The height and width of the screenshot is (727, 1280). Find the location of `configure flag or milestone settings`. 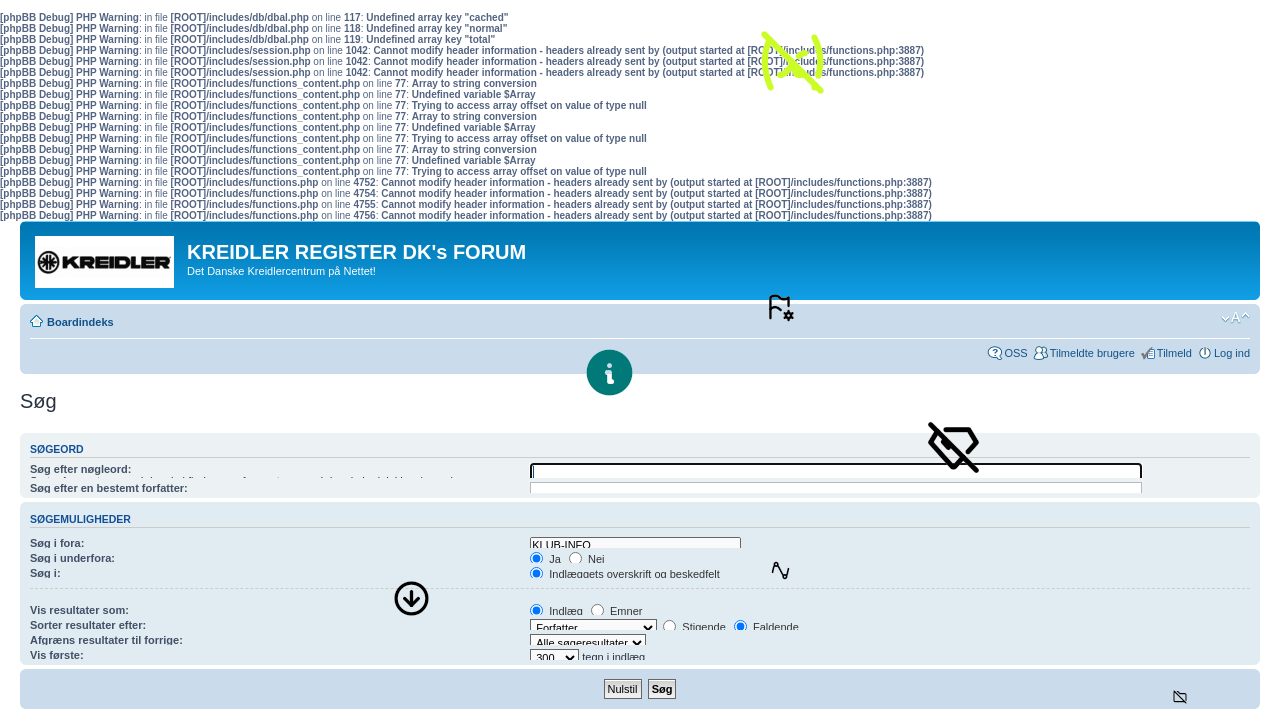

configure flag or milestone settings is located at coordinates (779, 306).